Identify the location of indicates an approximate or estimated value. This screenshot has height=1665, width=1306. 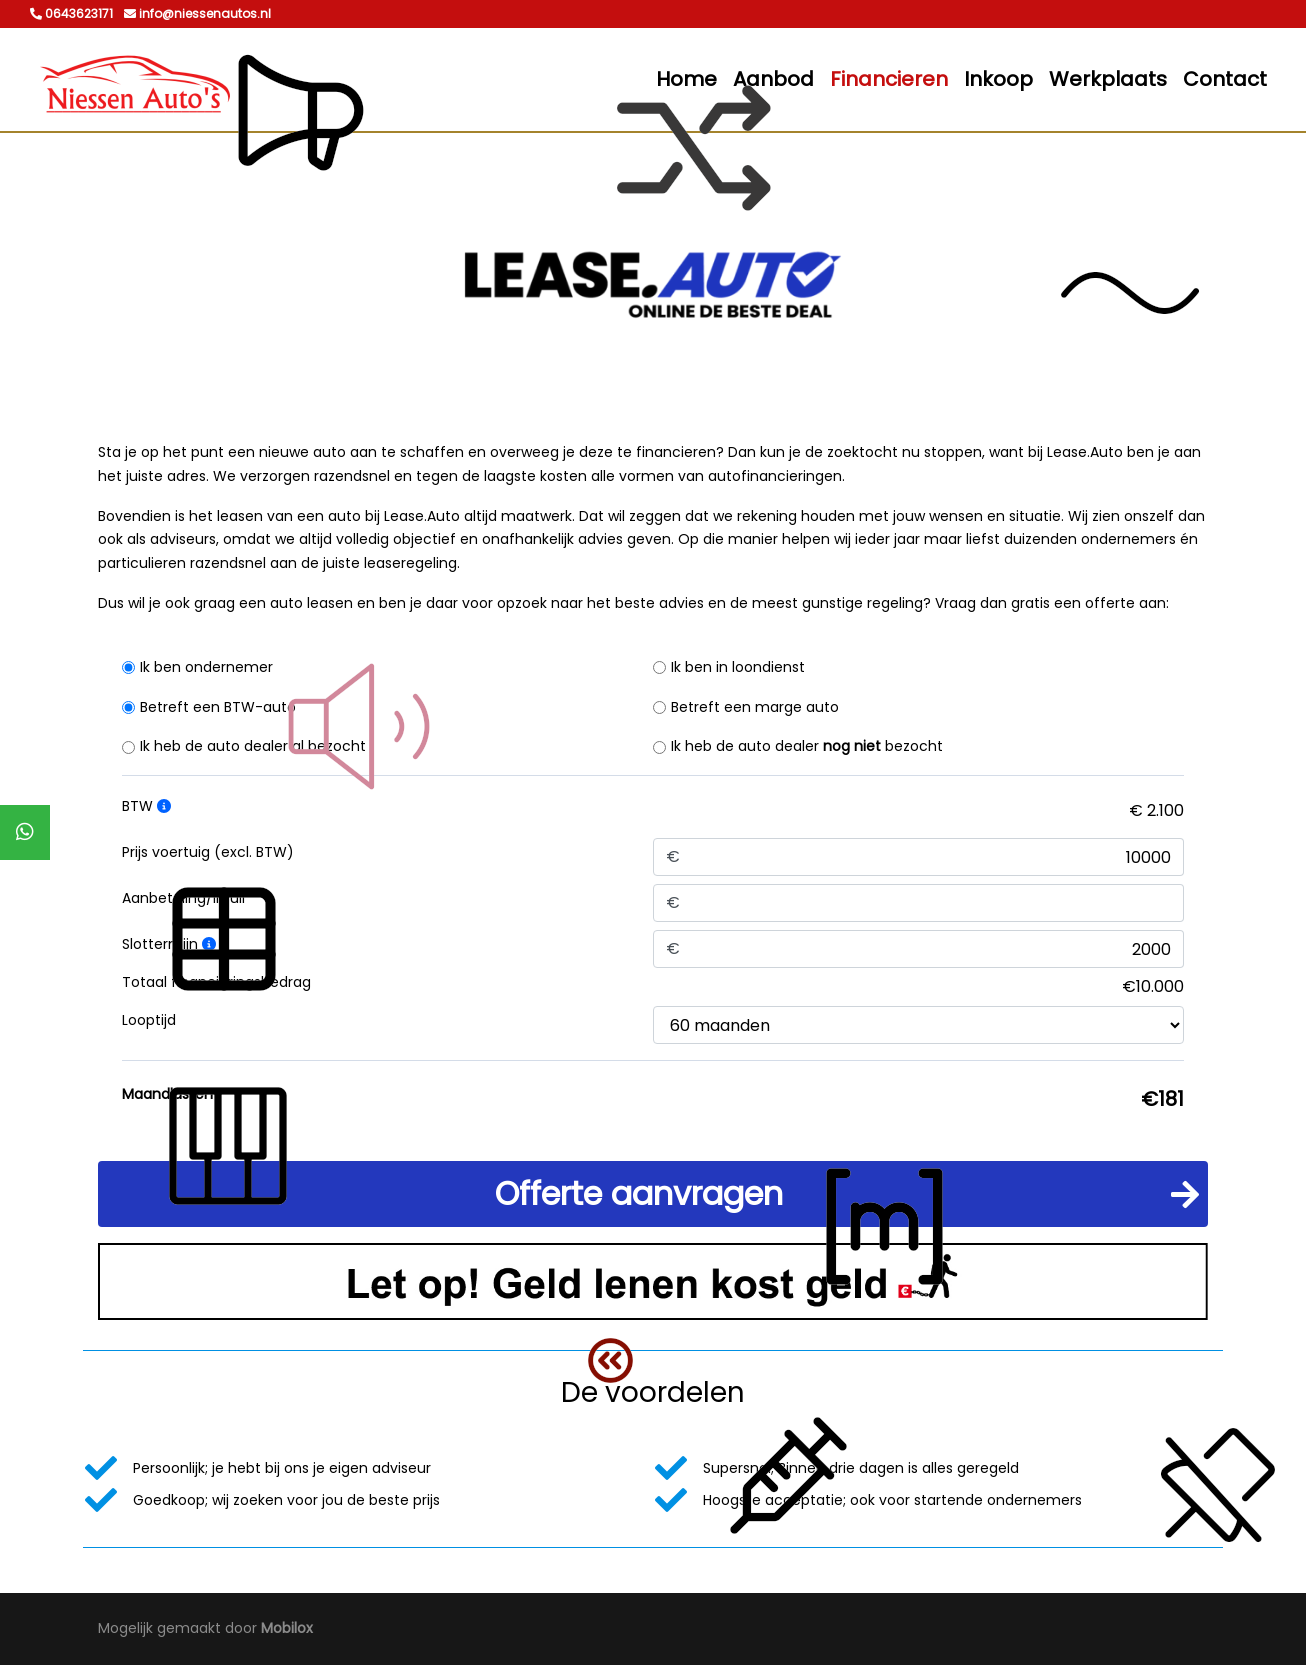
(1130, 293).